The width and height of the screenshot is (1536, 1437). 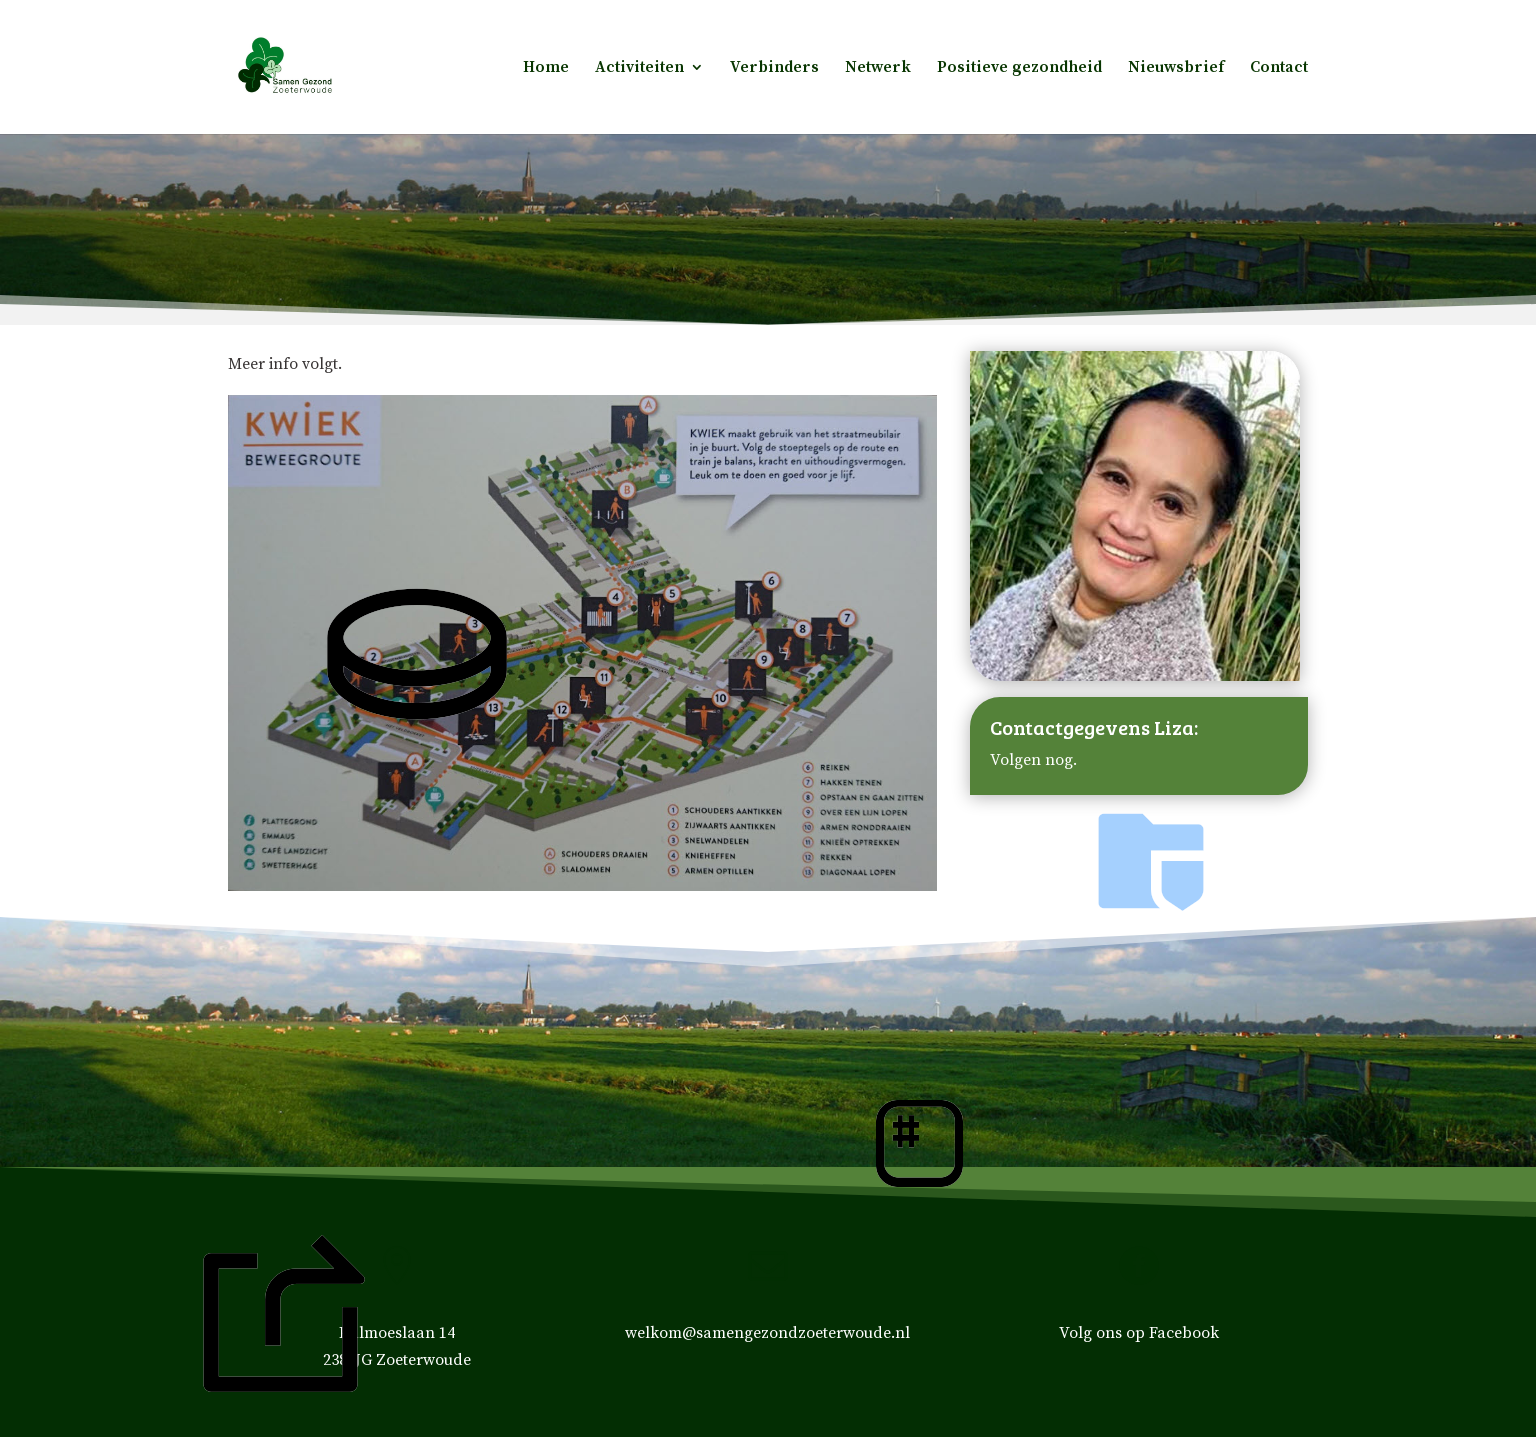 What do you see at coordinates (1151, 861) in the screenshot?
I see `access protected or secure files` at bounding box center [1151, 861].